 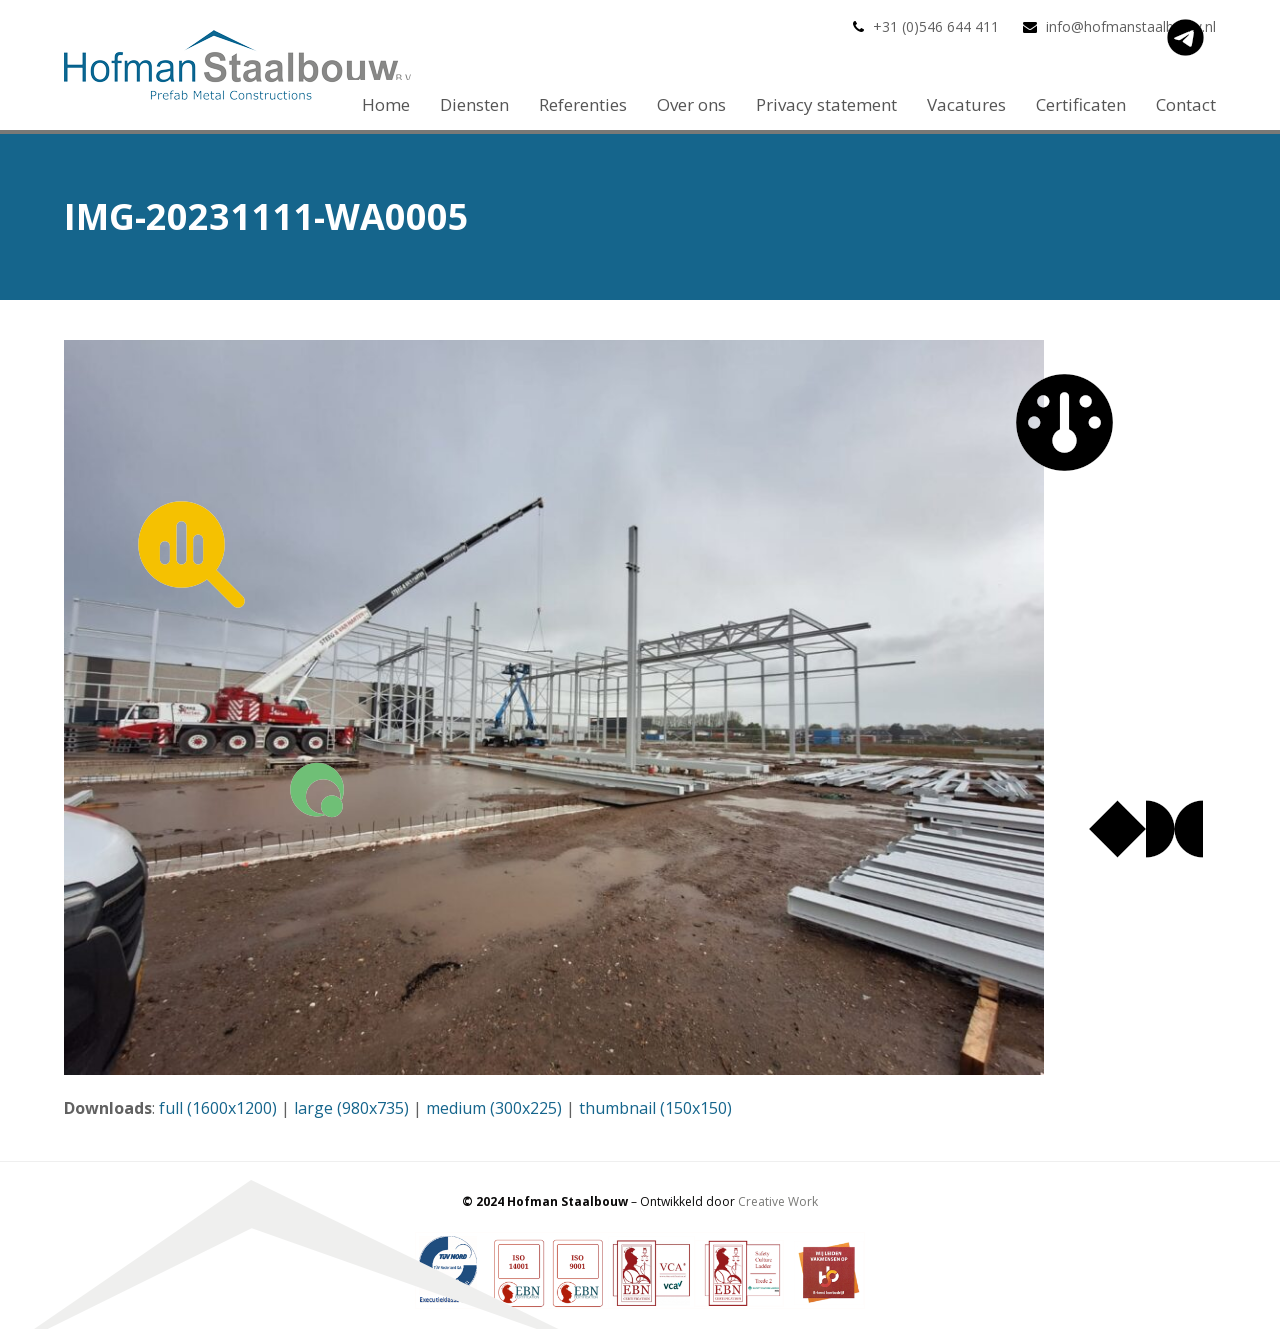 I want to click on analyze data or view analytics, so click(x=191, y=554).